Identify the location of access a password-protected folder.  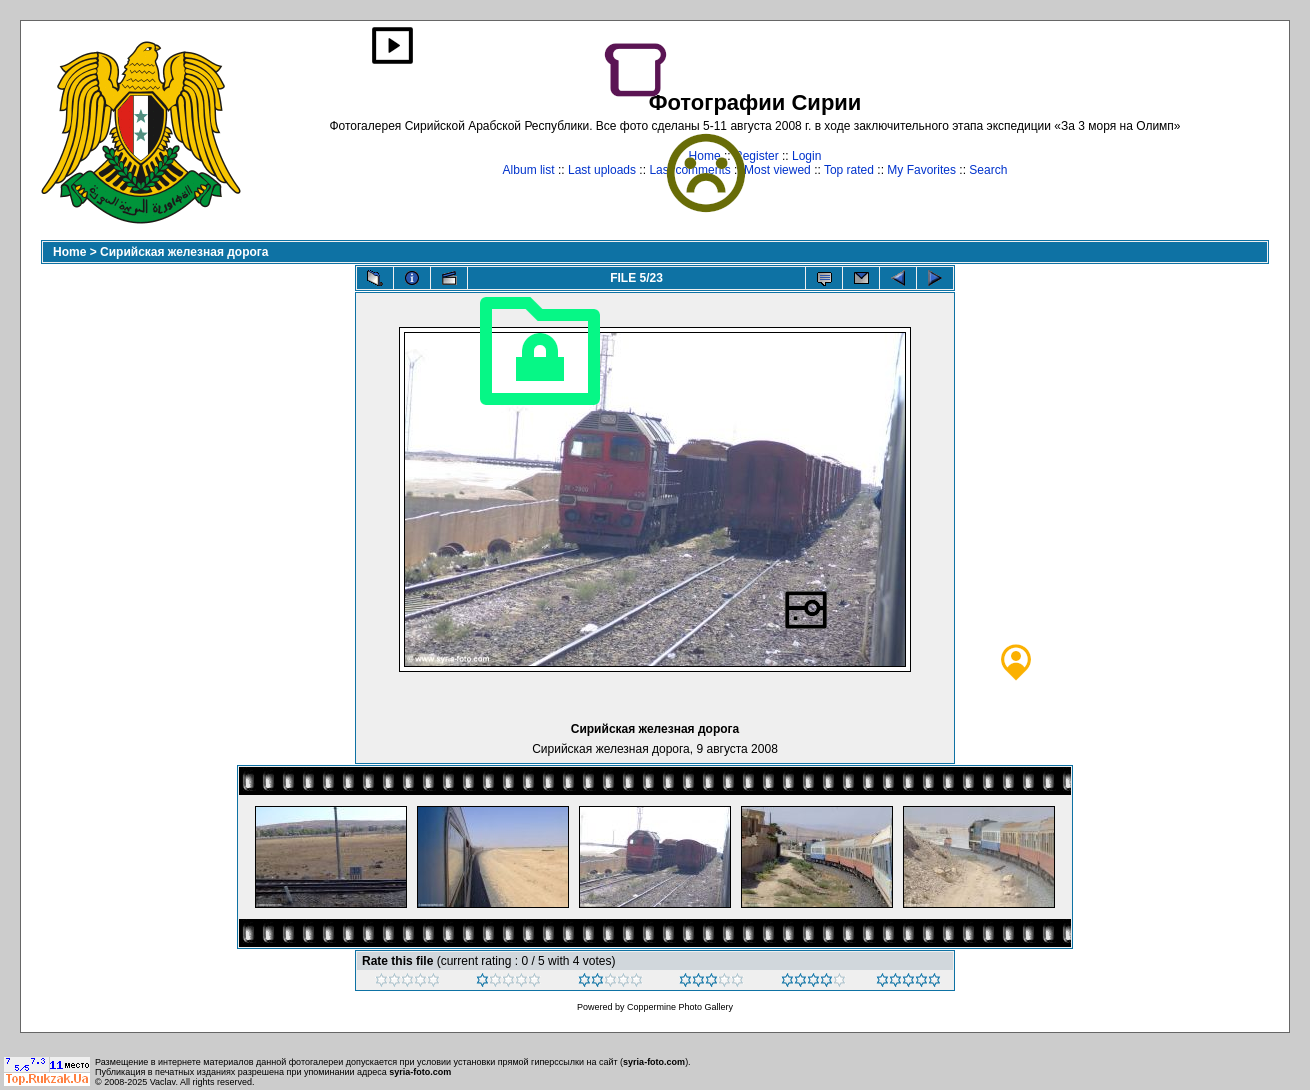
(540, 351).